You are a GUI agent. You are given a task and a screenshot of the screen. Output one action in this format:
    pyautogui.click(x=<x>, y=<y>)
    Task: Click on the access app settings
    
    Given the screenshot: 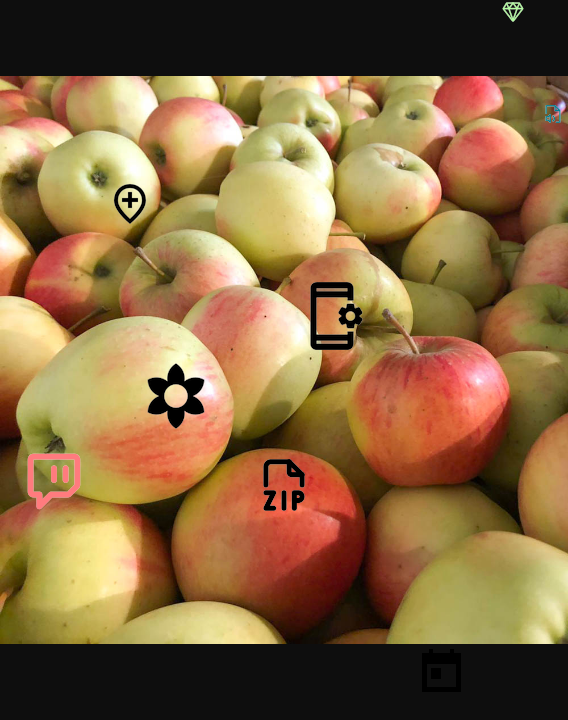 What is the action you would take?
    pyautogui.click(x=332, y=316)
    